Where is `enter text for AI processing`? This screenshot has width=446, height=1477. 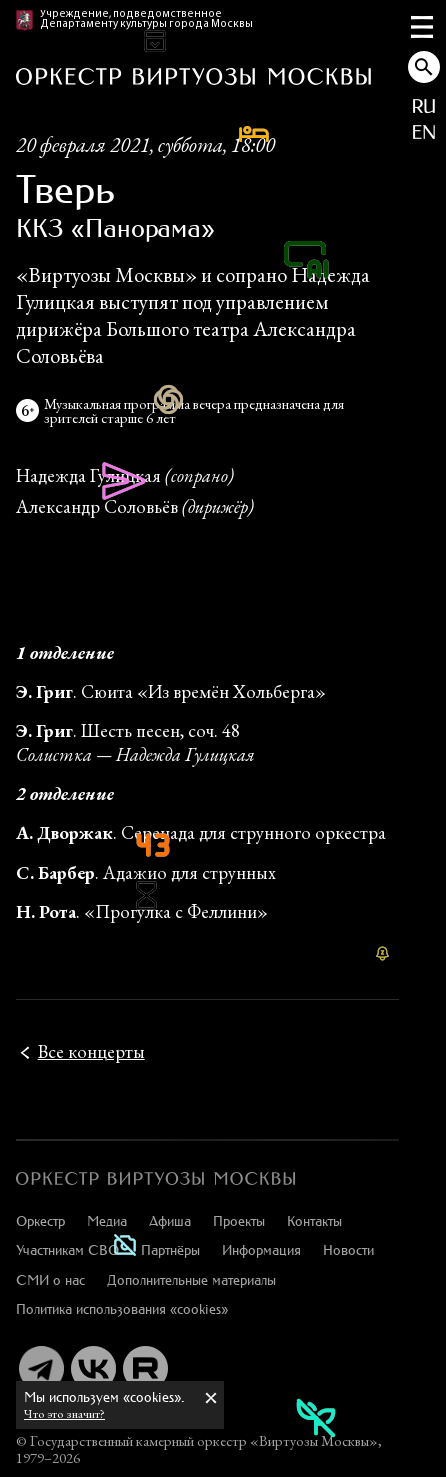
enter text for AI processing is located at coordinates (305, 255).